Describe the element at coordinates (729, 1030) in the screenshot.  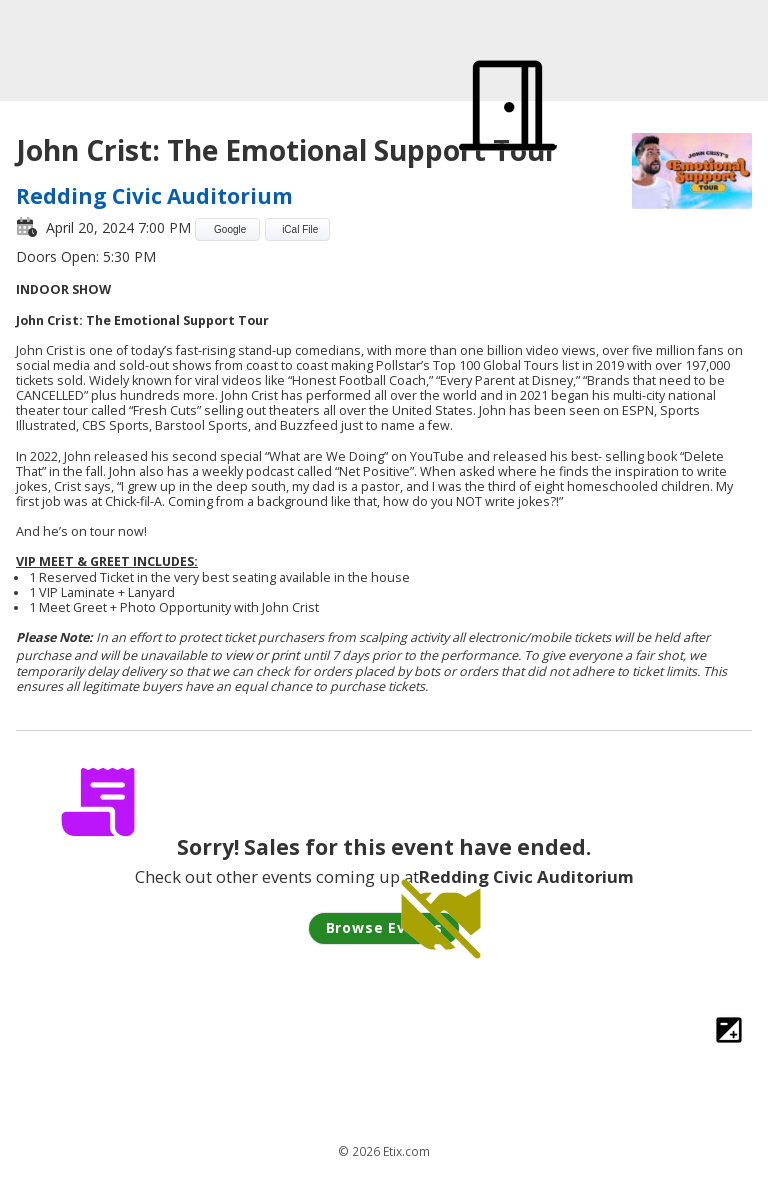
I see `adjust image exposure settings` at that location.